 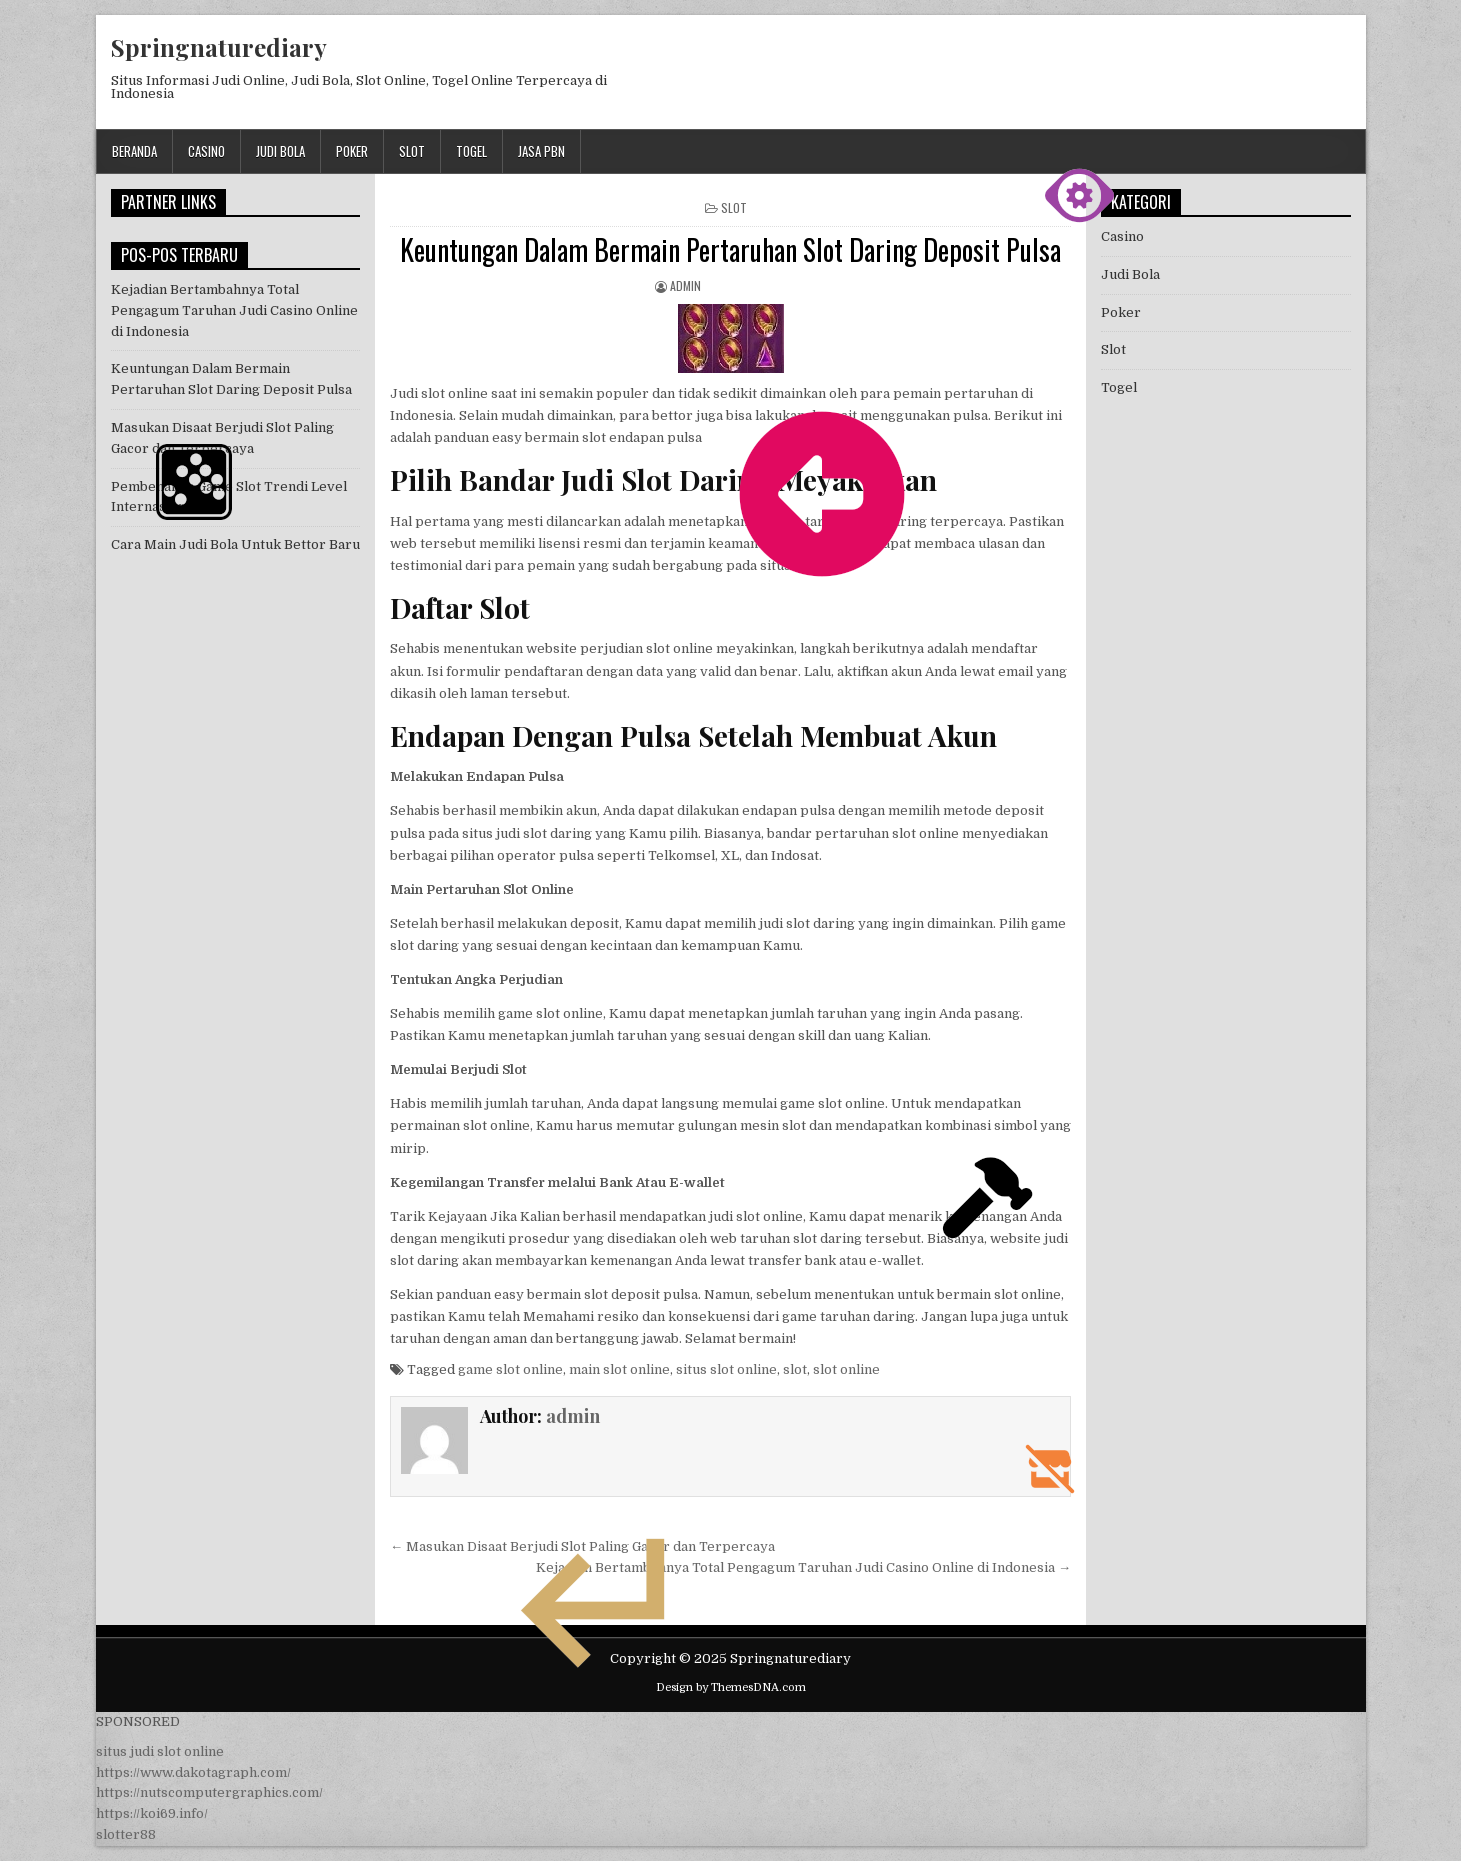 I want to click on indicates a store or shop is closed, so click(x=1050, y=1469).